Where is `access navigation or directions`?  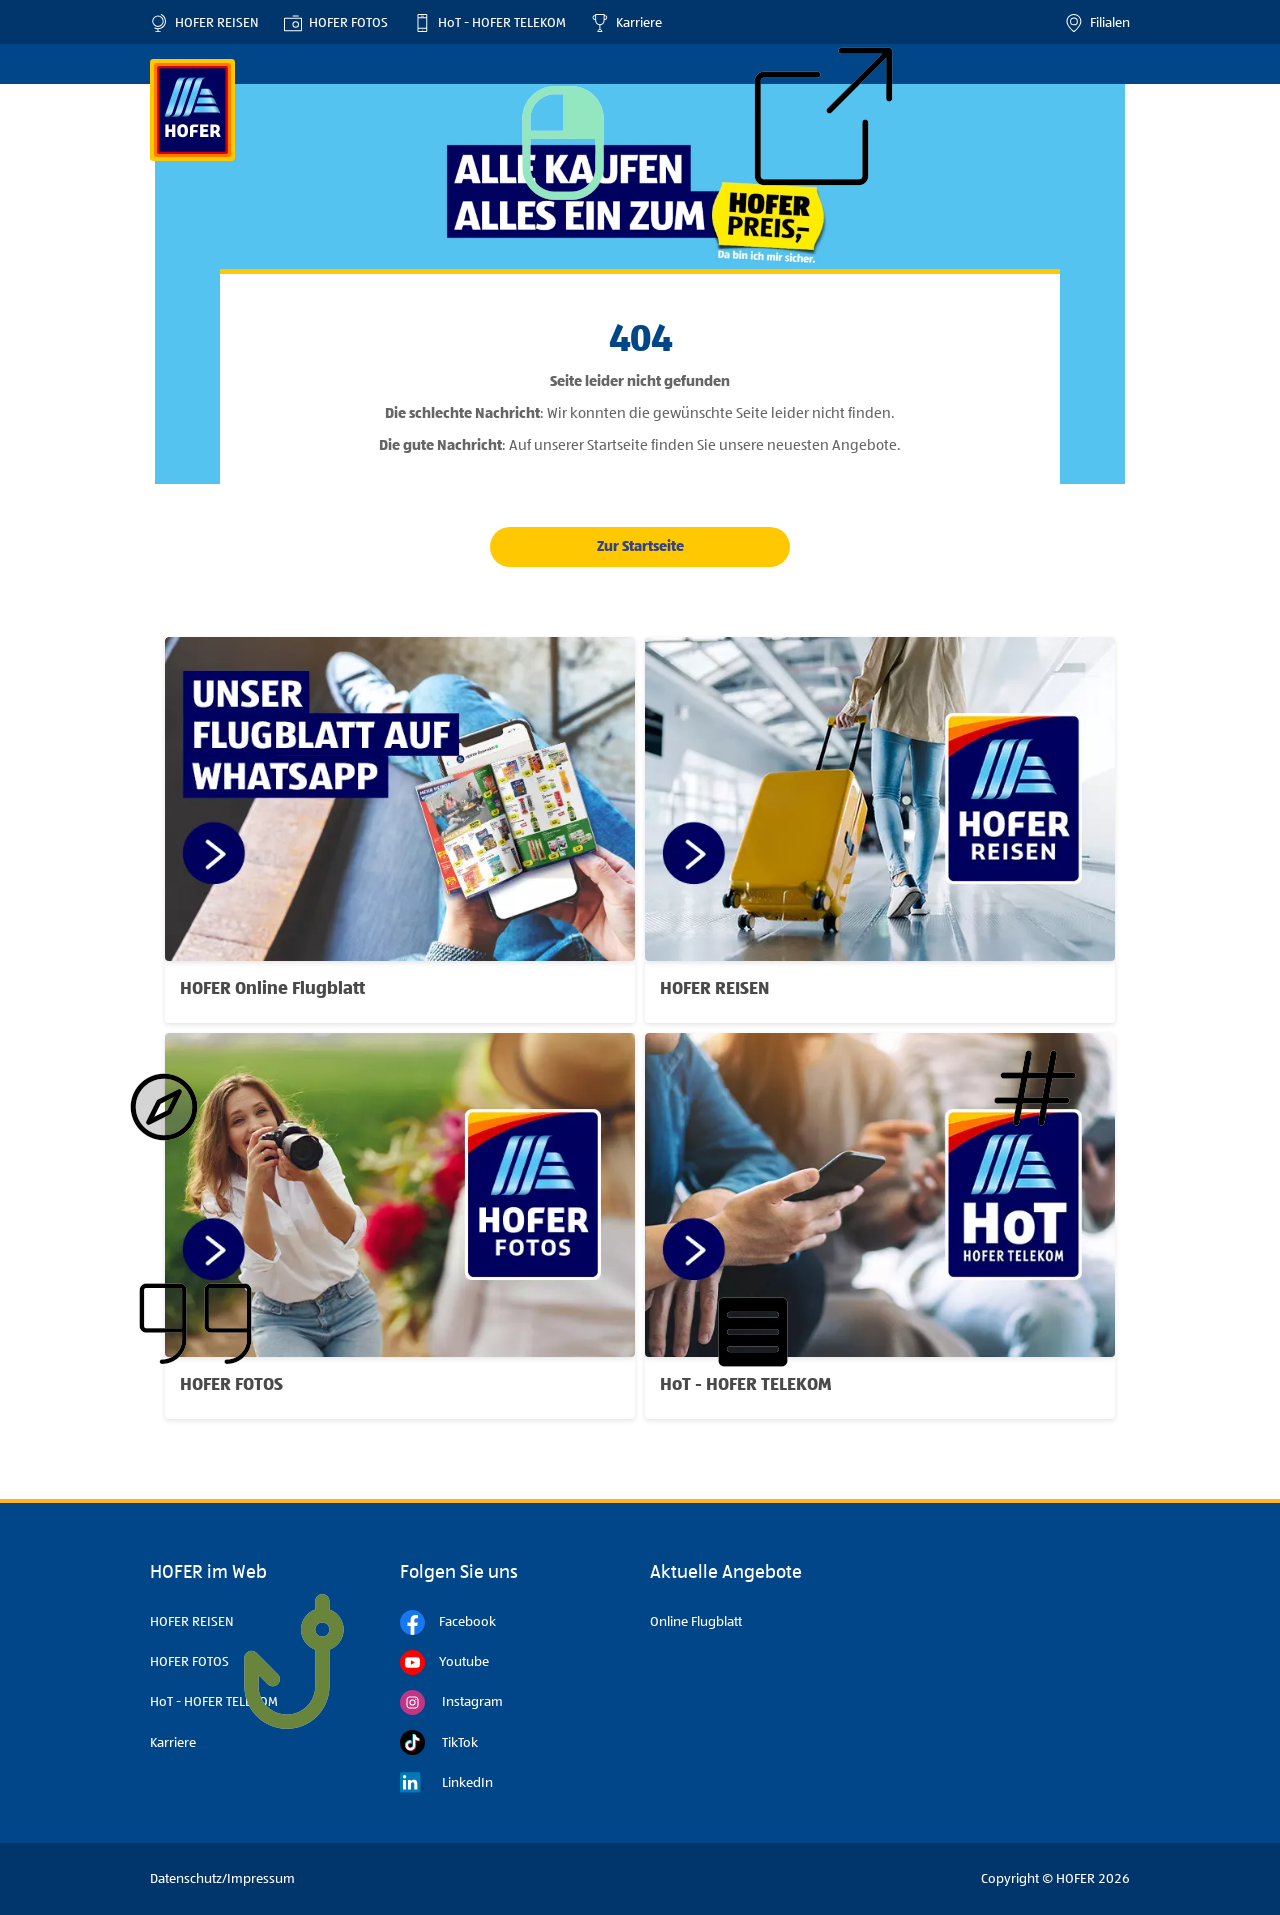
access navigation or directions is located at coordinates (164, 1107).